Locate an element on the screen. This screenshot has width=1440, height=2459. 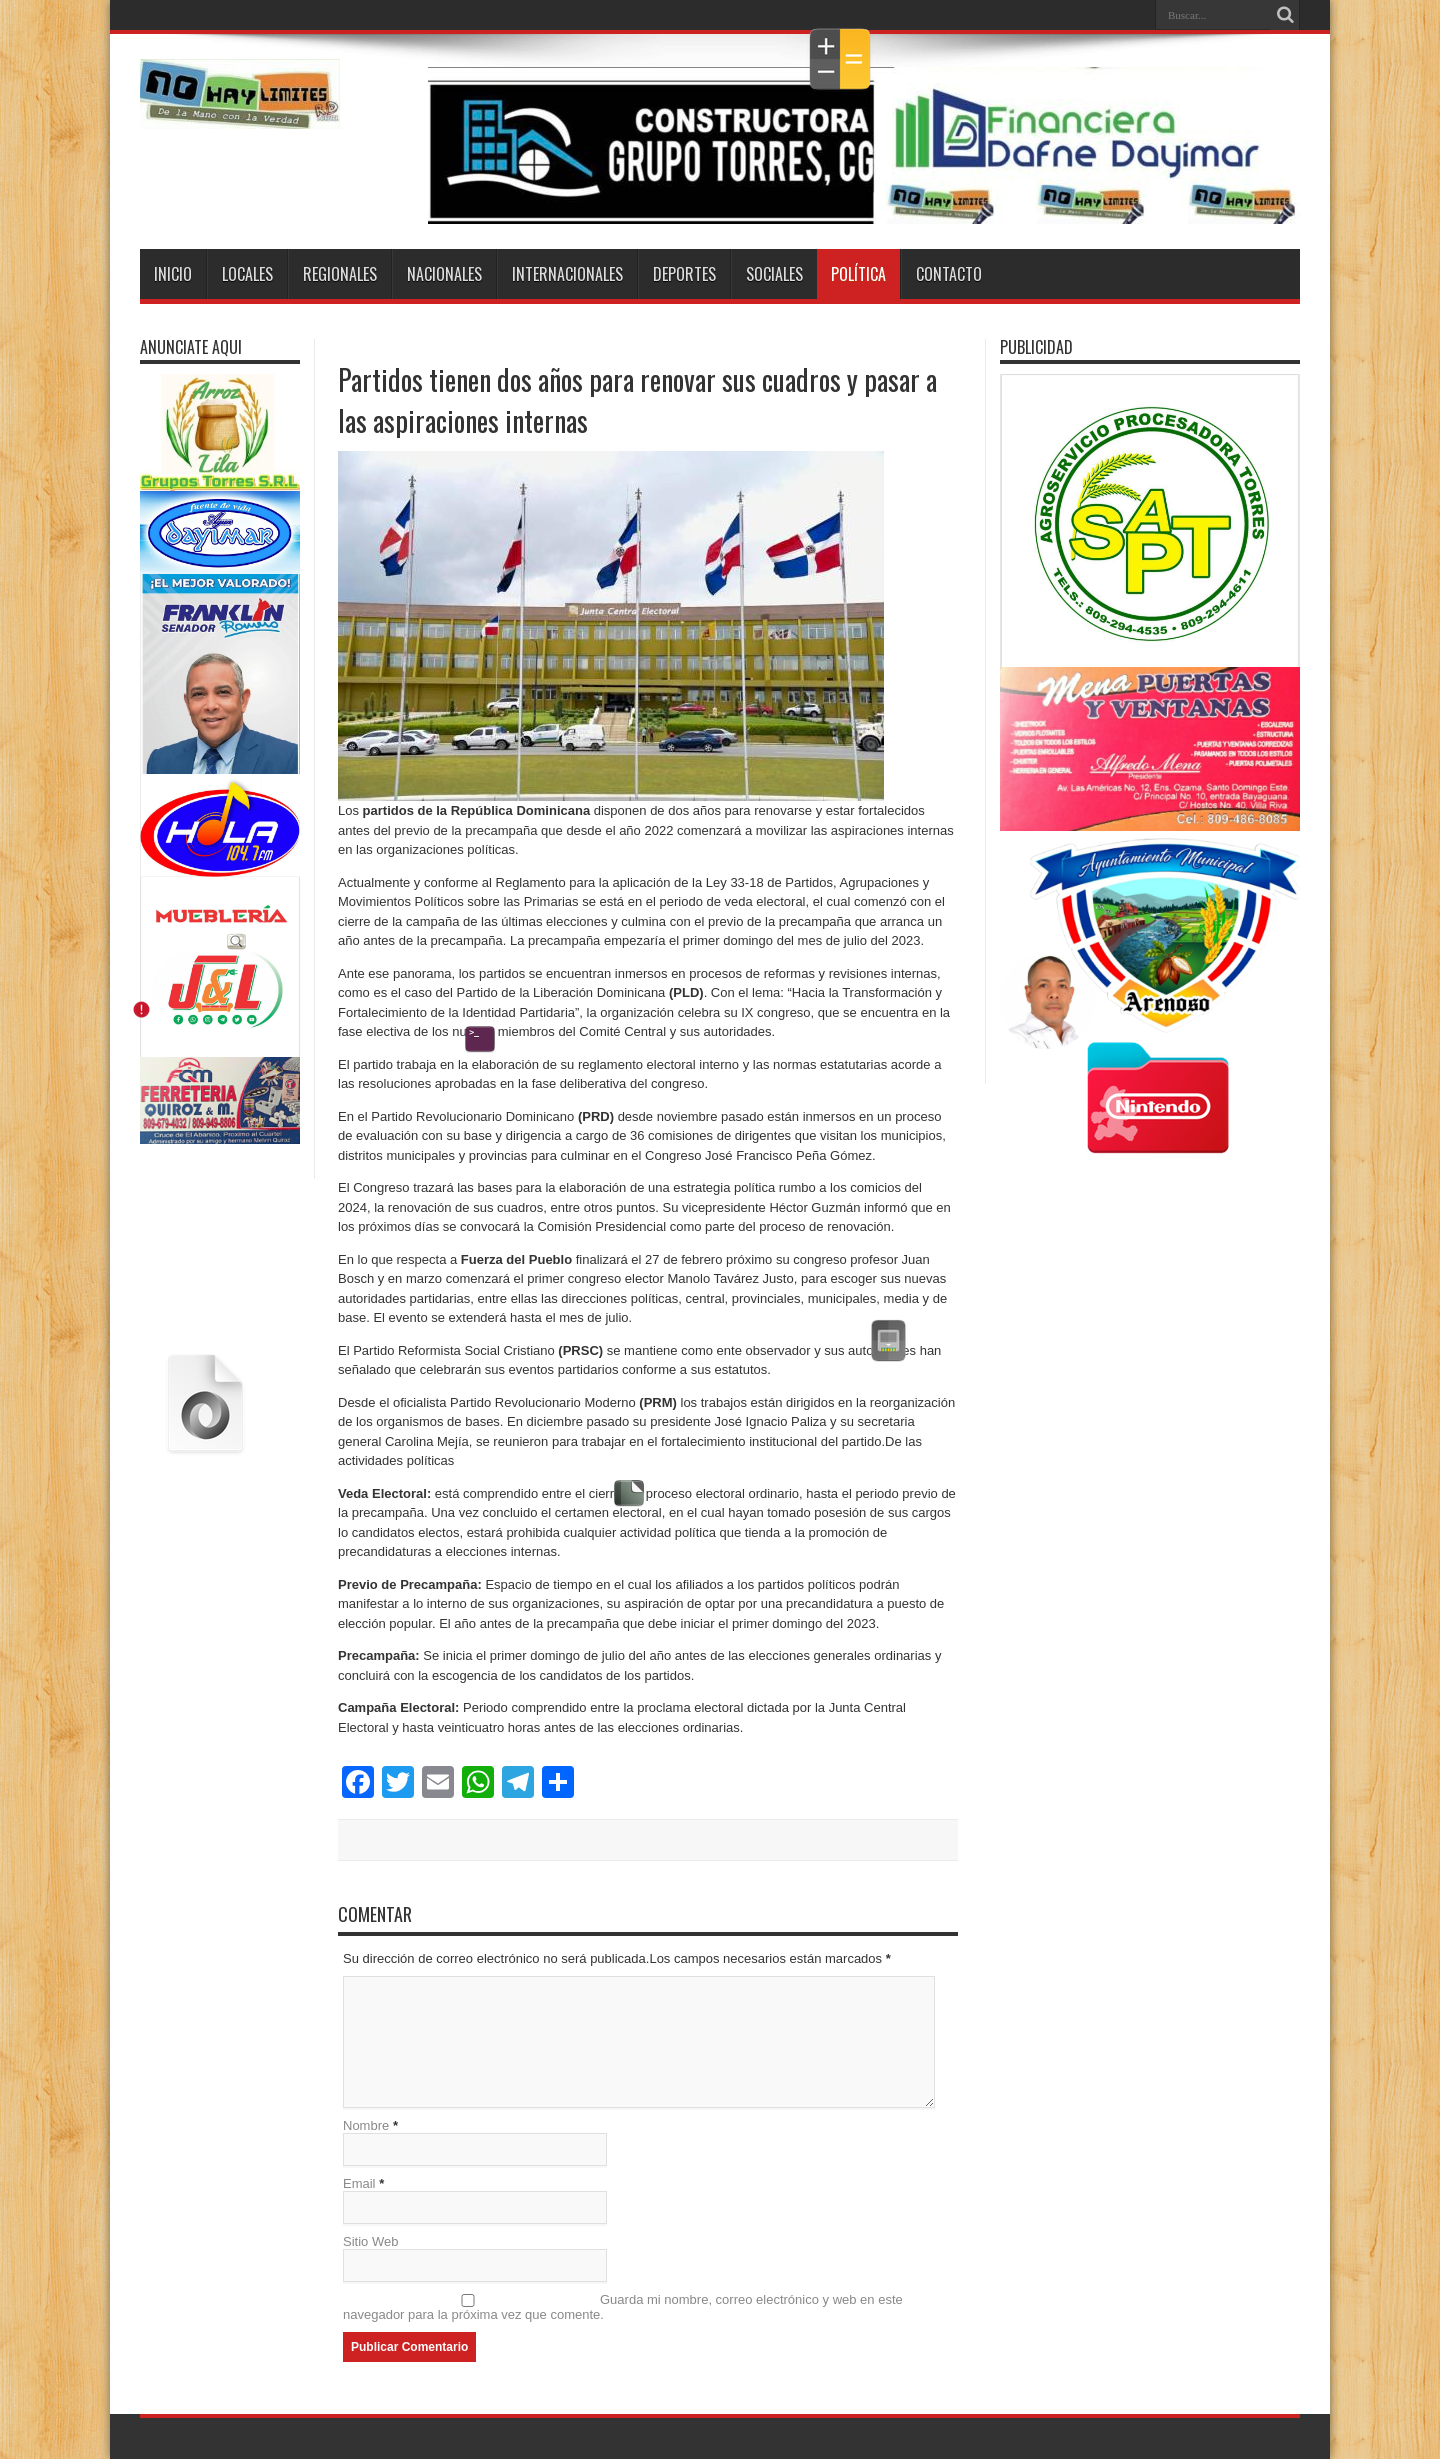
change desktop wallpaper settings is located at coordinates (629, 1492).